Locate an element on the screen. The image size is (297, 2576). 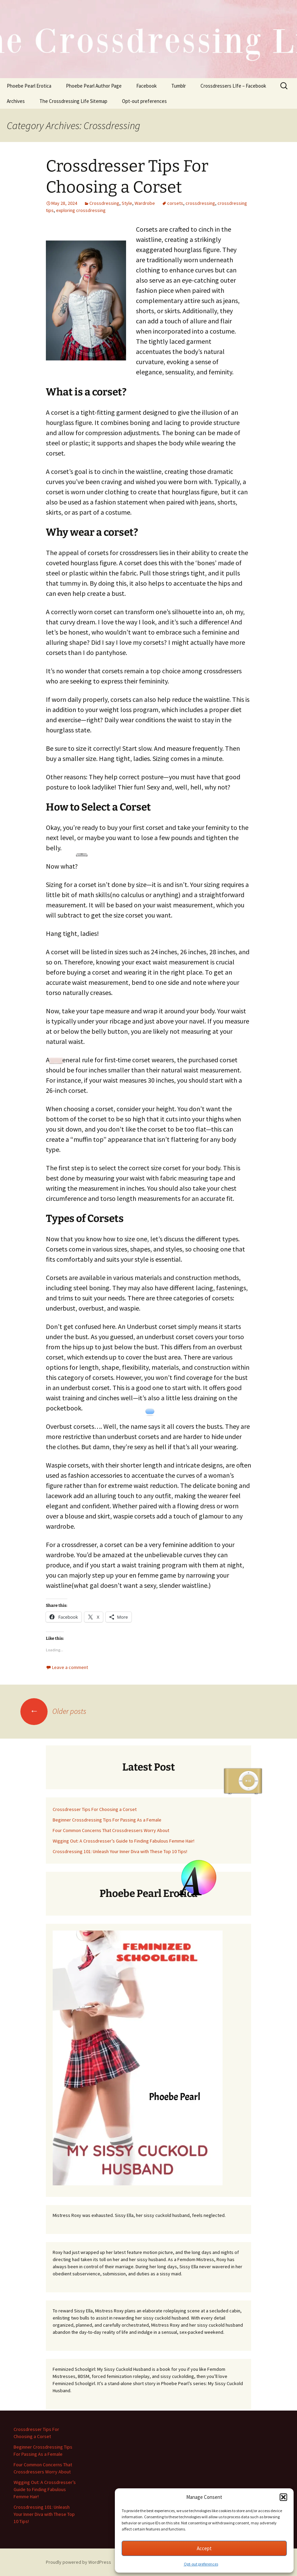
customize font and color settings is located at coordinates (197, 1875).